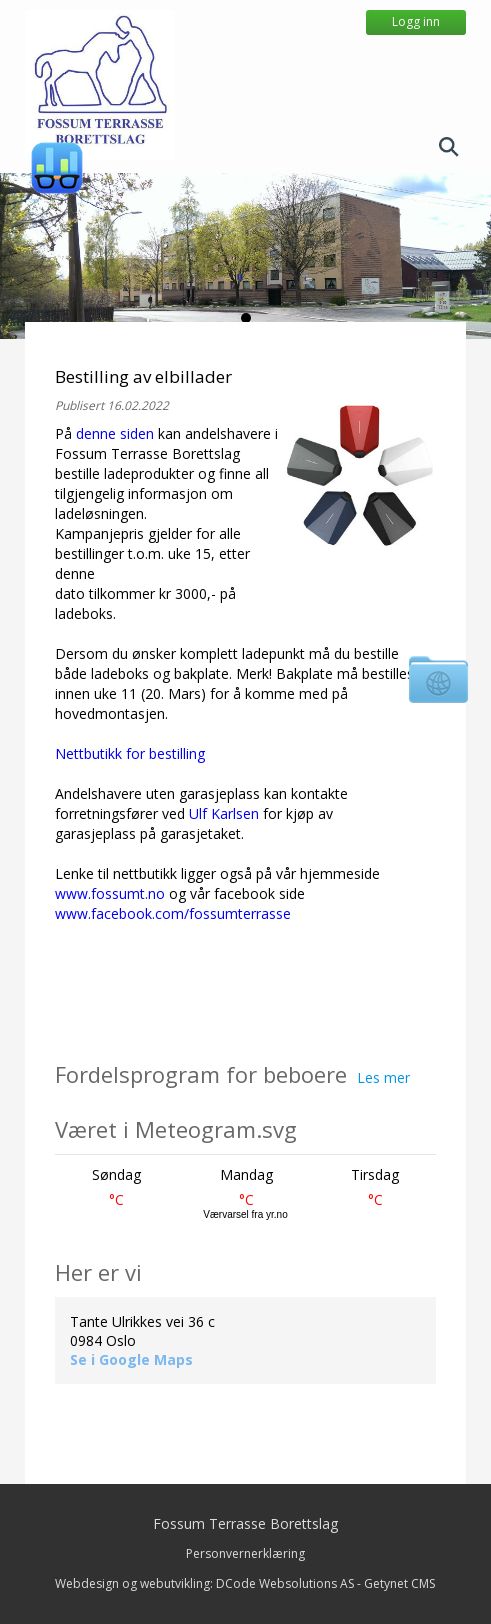 The height and width of the screenshot is (1624, 491). What do you see at coordinates (57, 168) in the screenshot?
I see `open geekbench to benchmark device performance` at bounding box center [57, 168].